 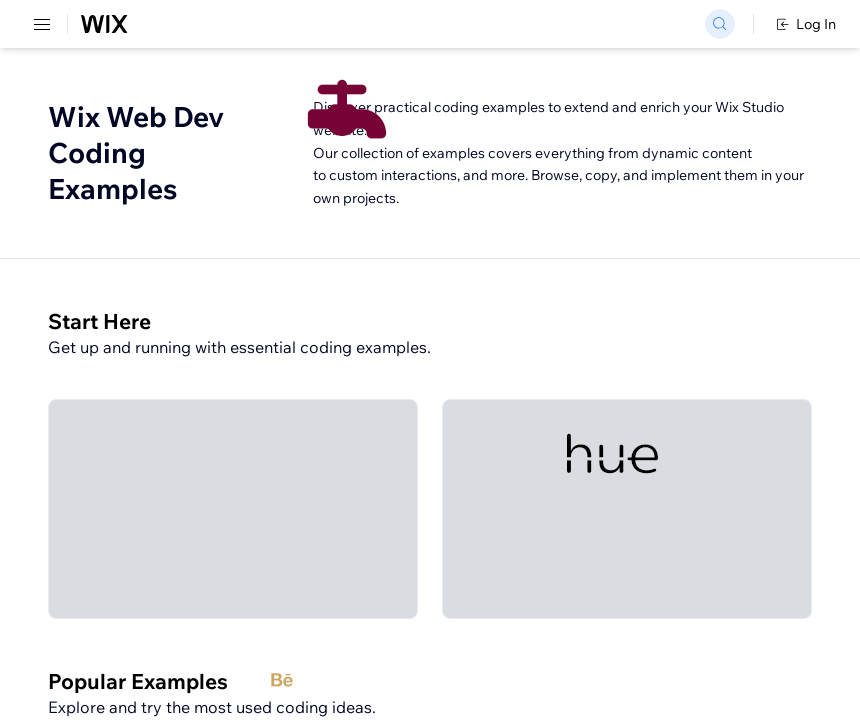 What do you see at coordinates (282, 680) in the screenshot?
I see `visit behance portfolio` at bounding box center [282, 680].